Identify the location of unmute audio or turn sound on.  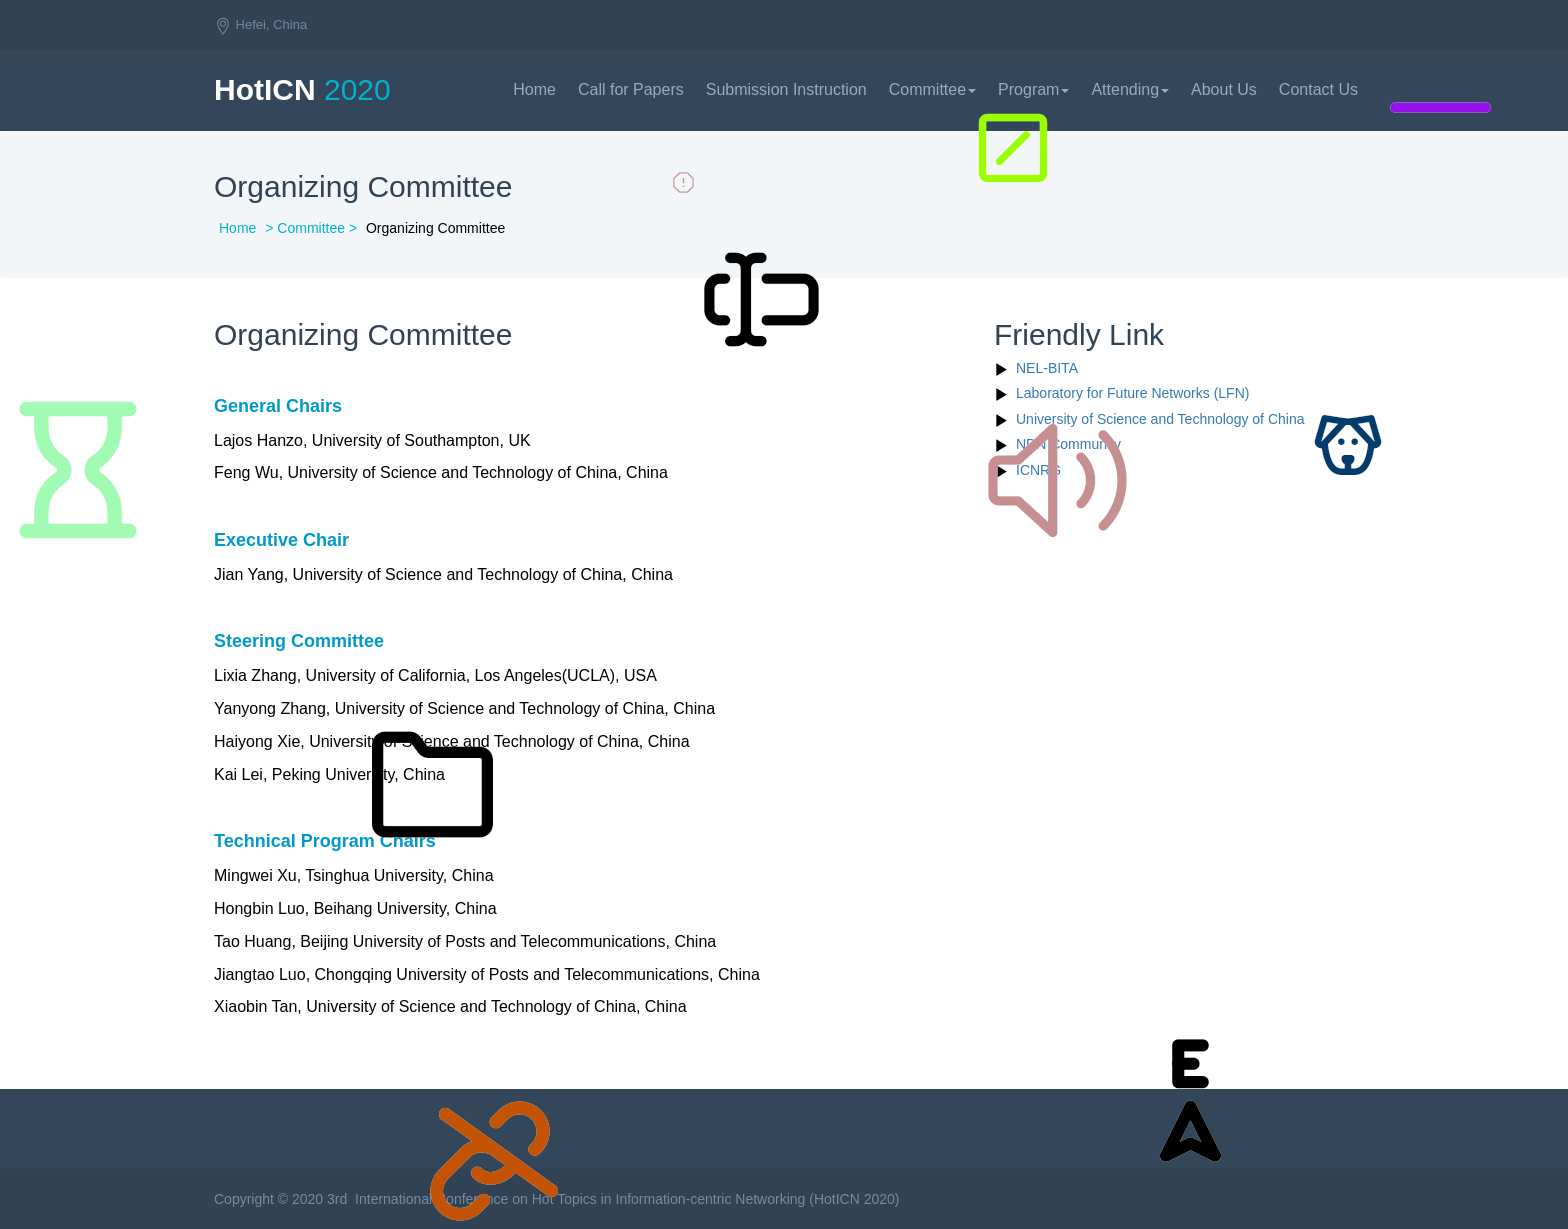
(1057, 480).